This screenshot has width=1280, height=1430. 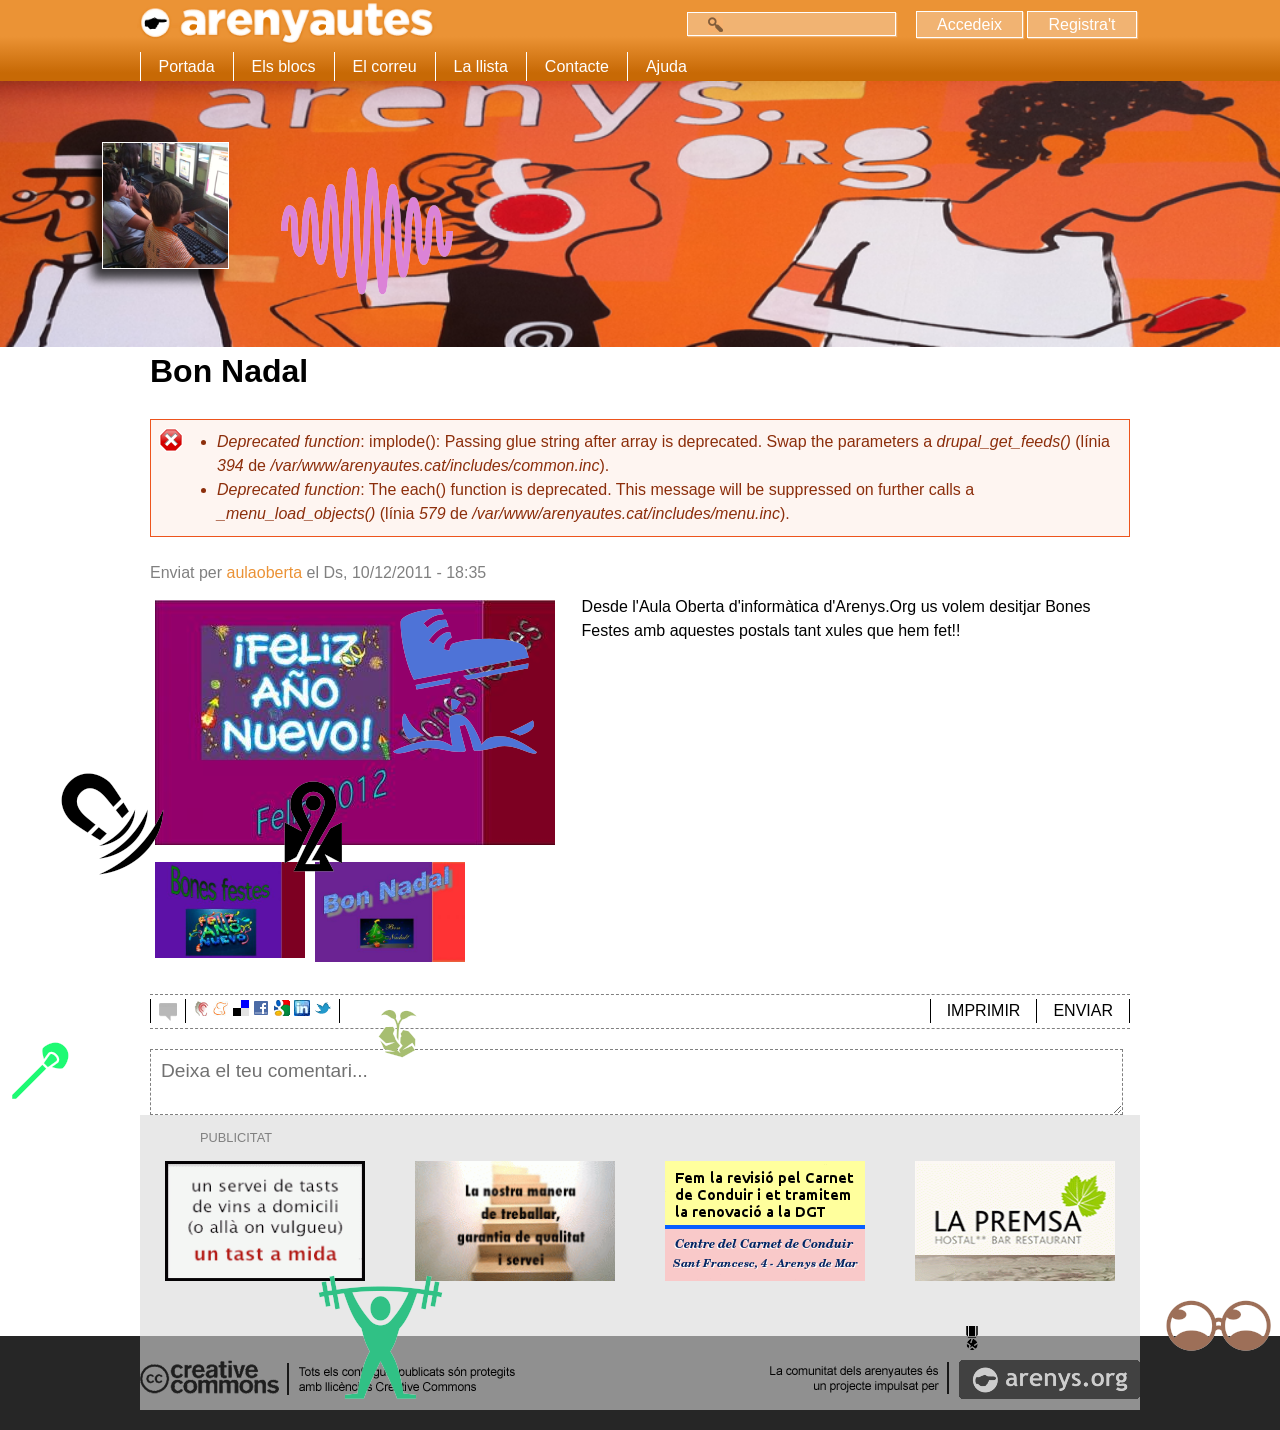 What do you see at coordinates (367, 231) in the screenshot?
I see `adjust audio amplitude or volume levels` at bounding box center [367, 231].